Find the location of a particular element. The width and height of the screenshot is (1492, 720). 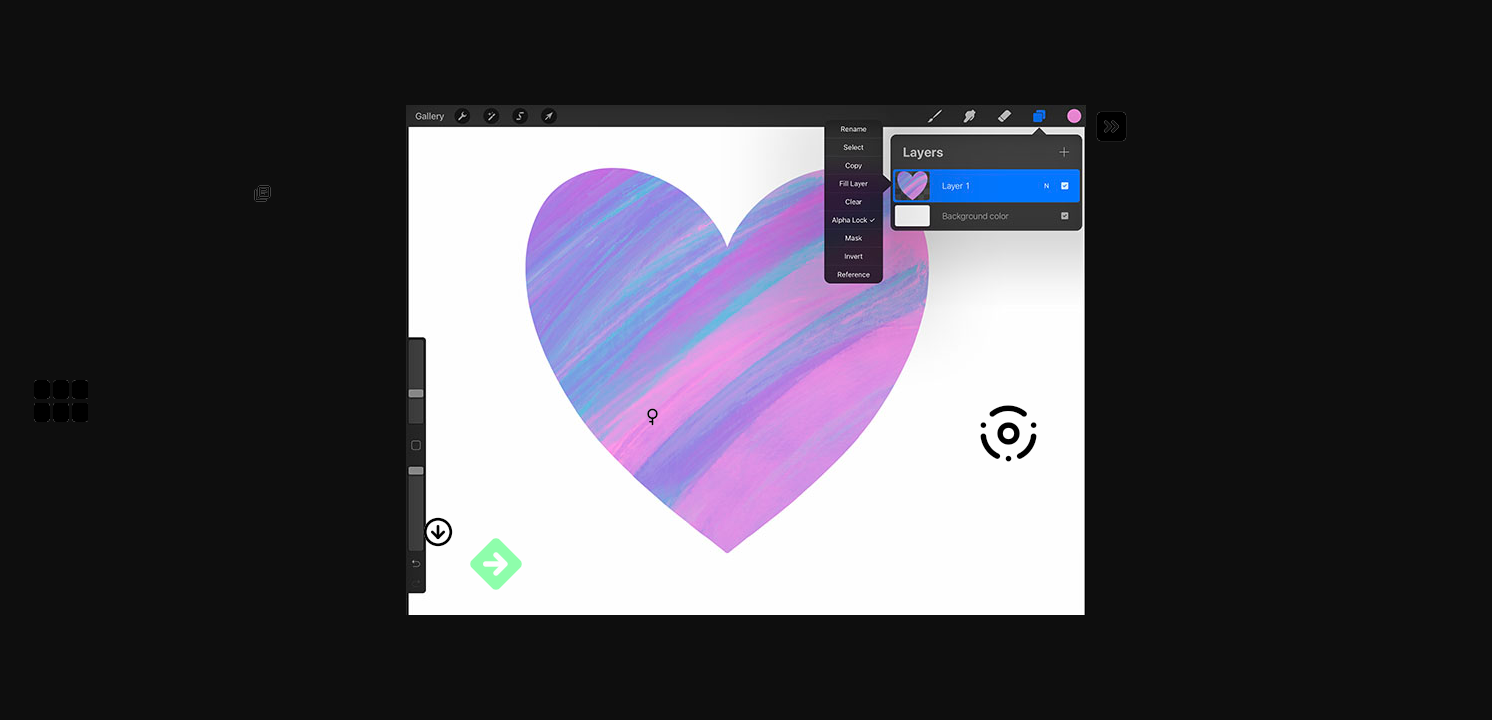

switch to grid view is located at coordinates (59, 402).